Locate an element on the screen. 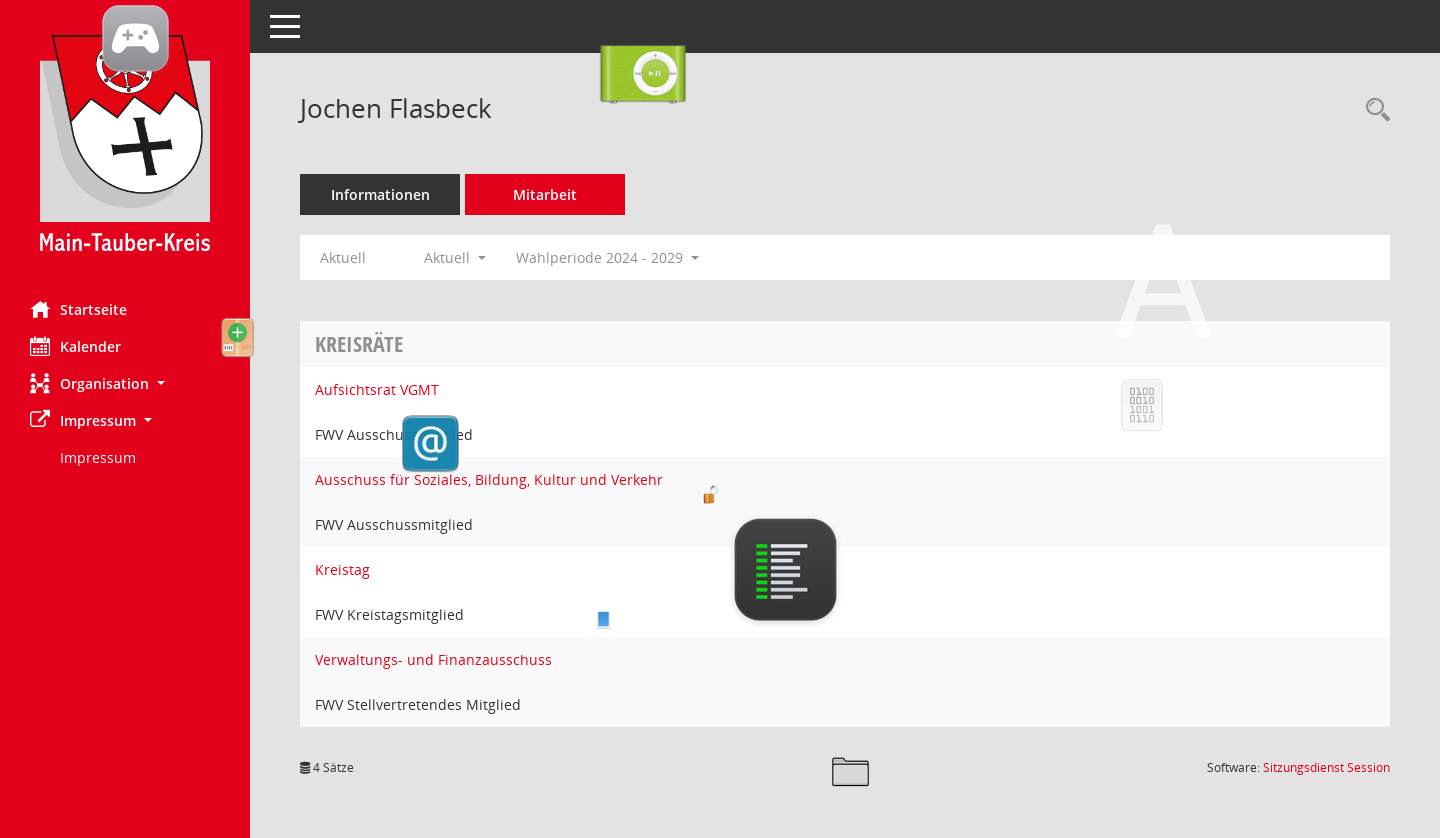 Image resolution: width=1440 pixels, height=838 pixels. iPod shuffle device connected is located at coordinates (643, 58).